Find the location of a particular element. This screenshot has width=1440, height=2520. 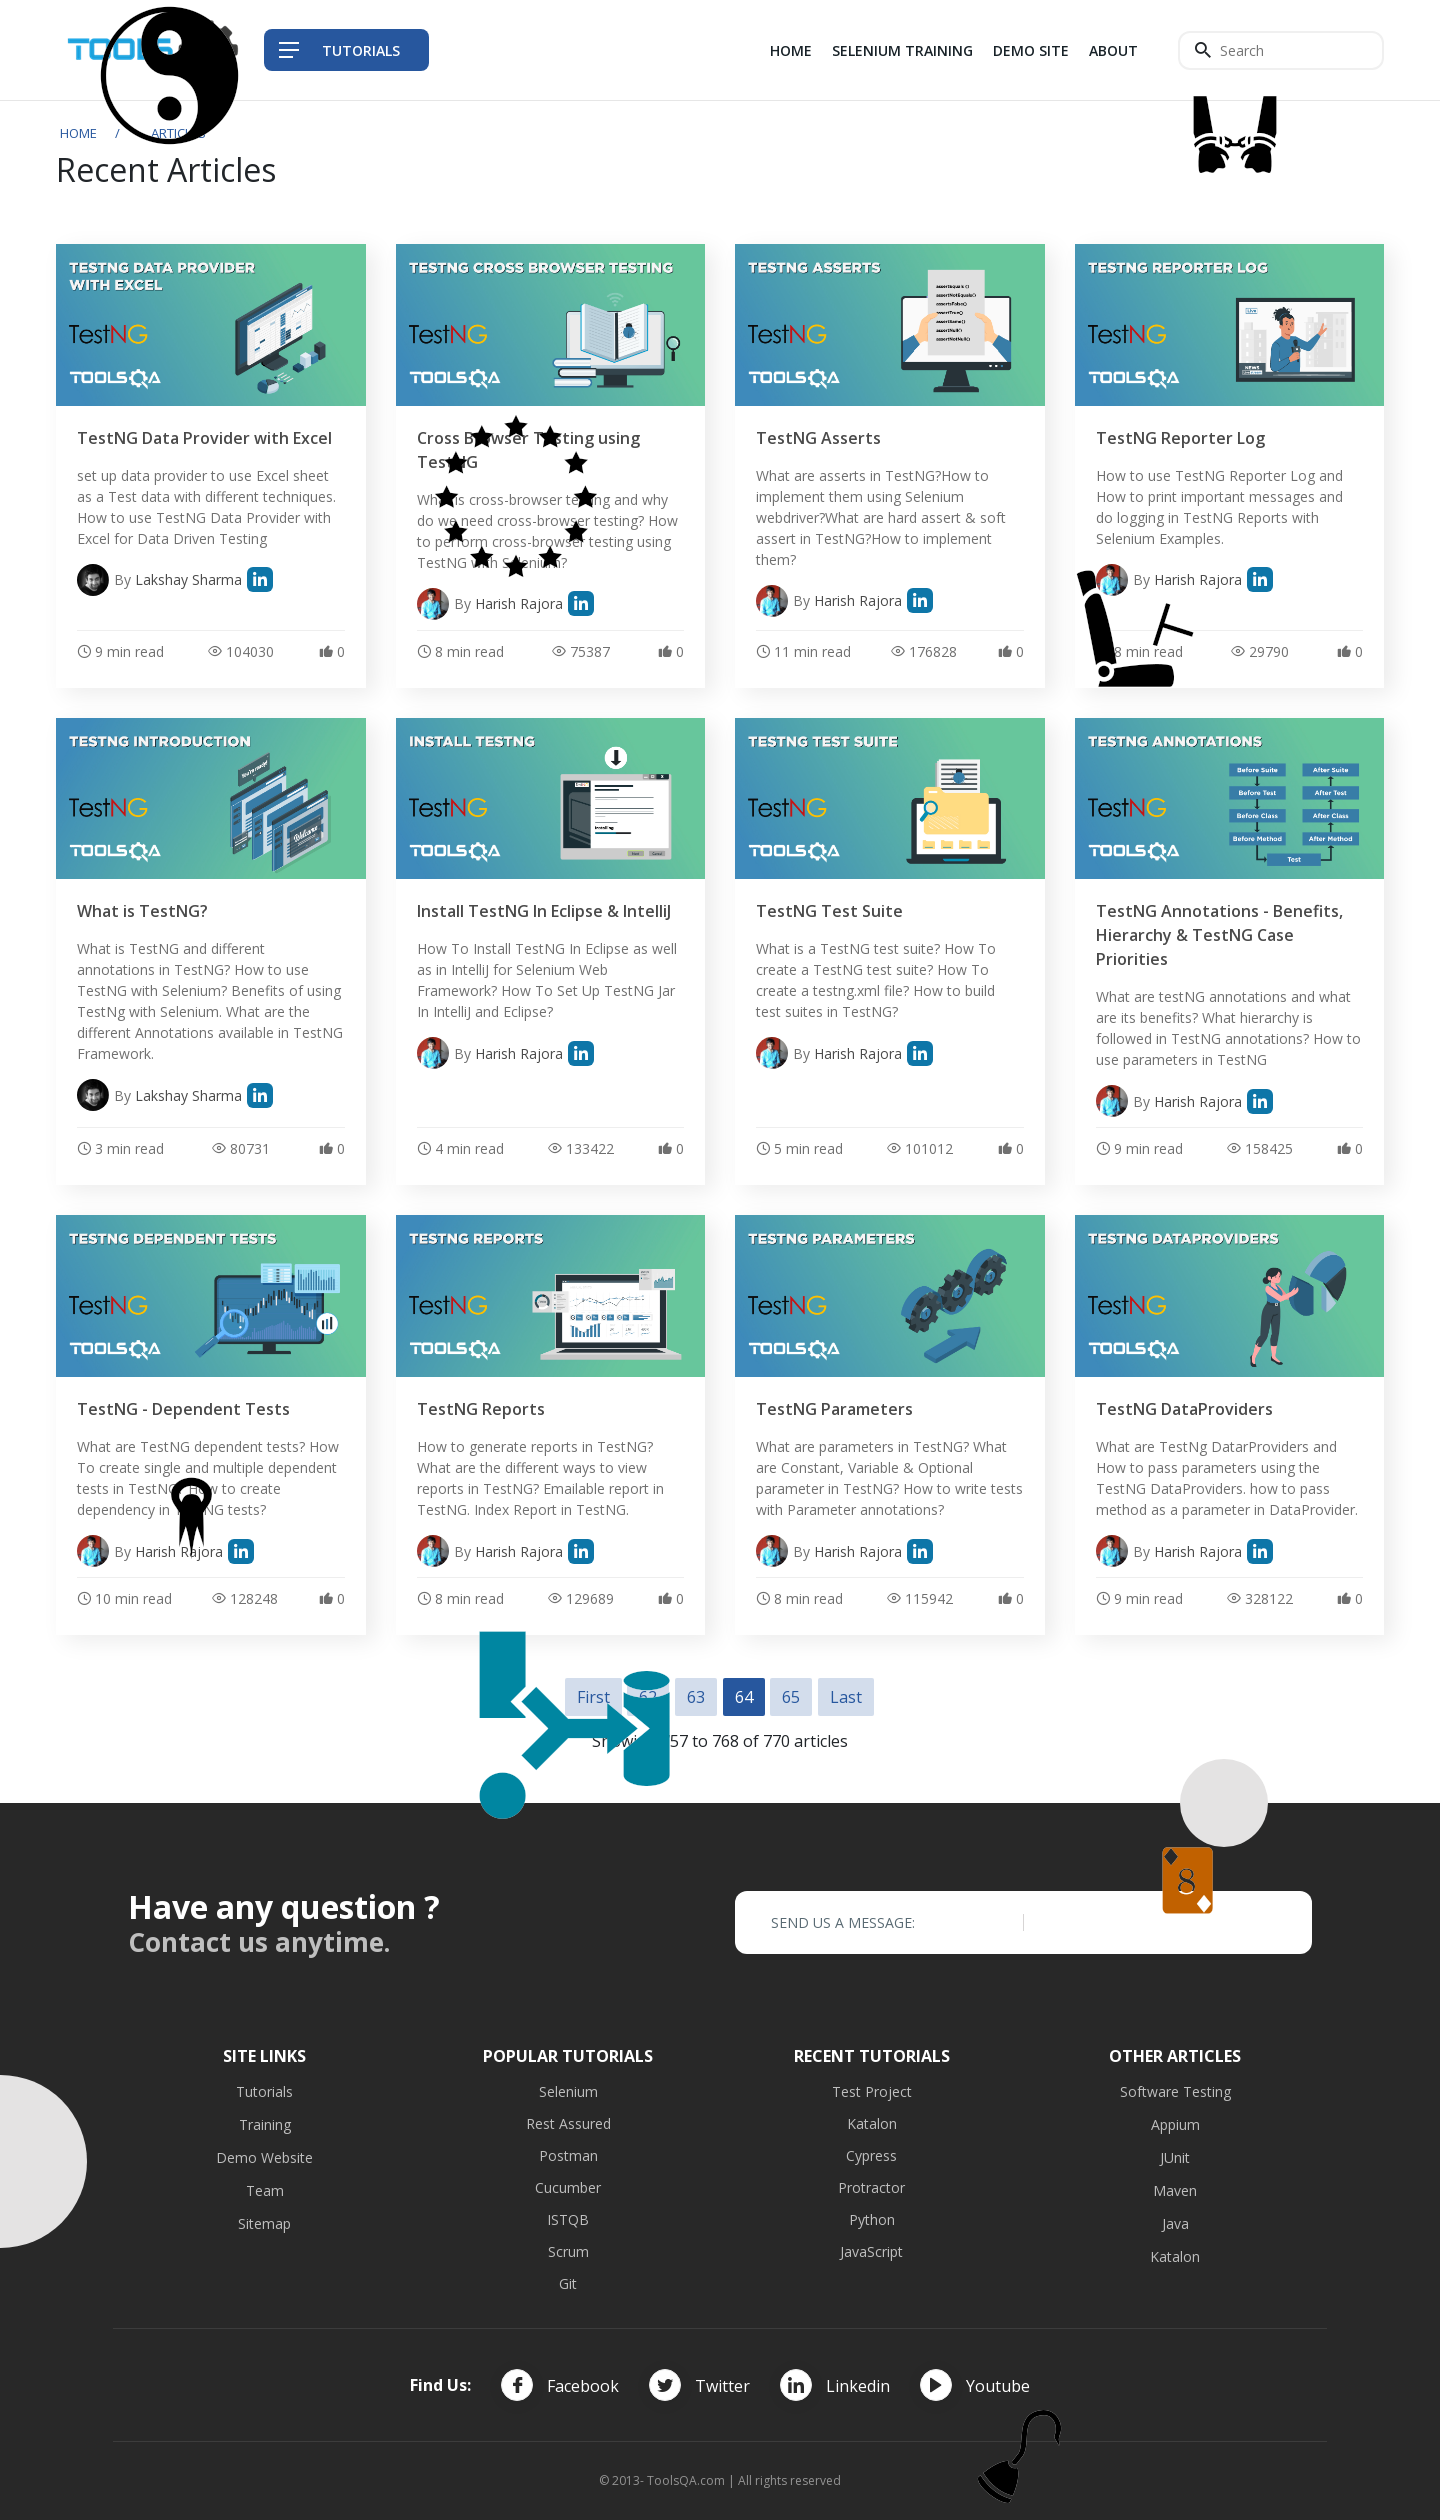

trigger an explosion or blast effect is located at coordinates (191, 1518).